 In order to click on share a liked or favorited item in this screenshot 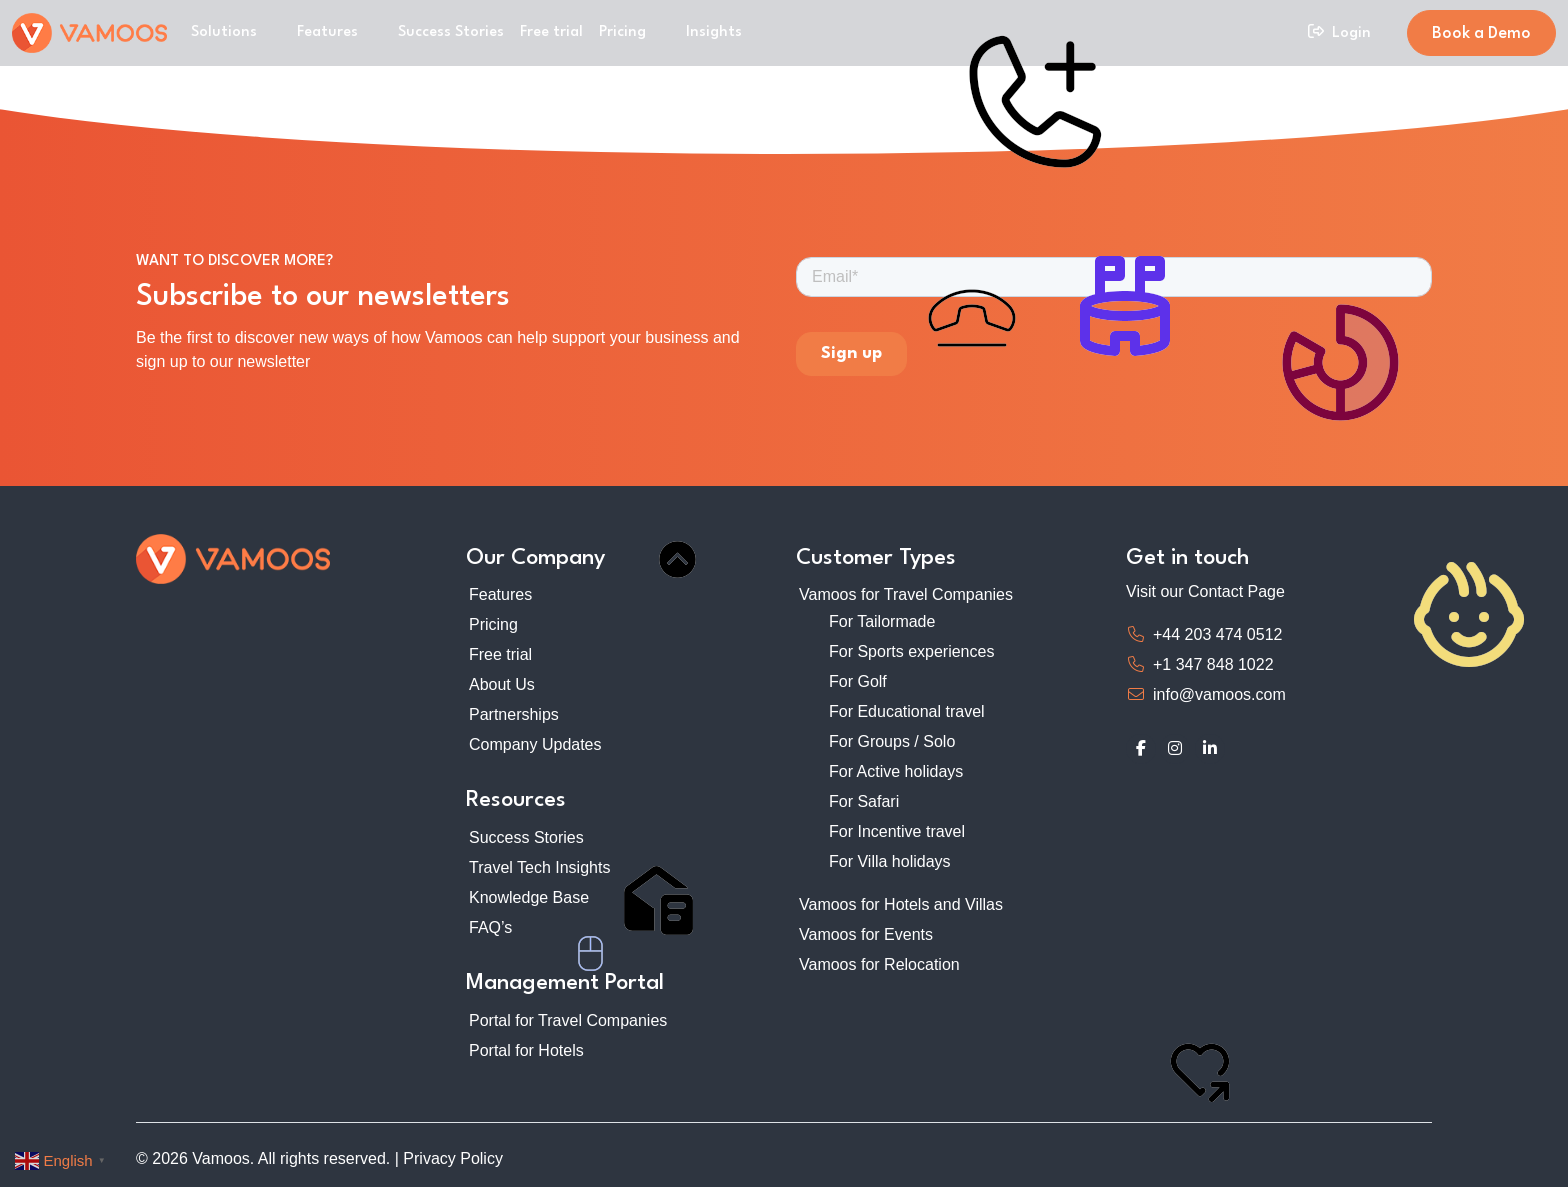, I will do `click(1200, 1070)`.